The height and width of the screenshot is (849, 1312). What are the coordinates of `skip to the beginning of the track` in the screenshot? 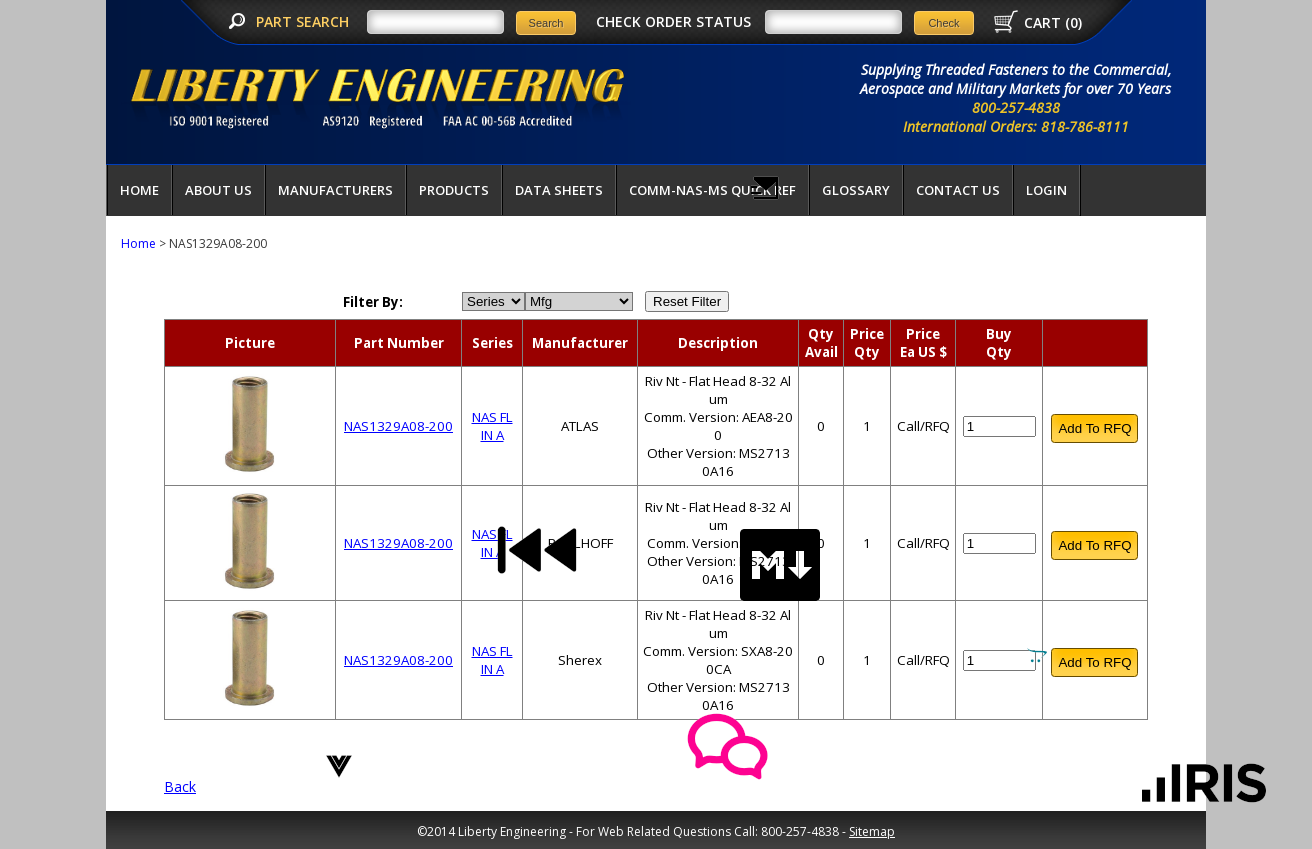 It's located at (537, 550).